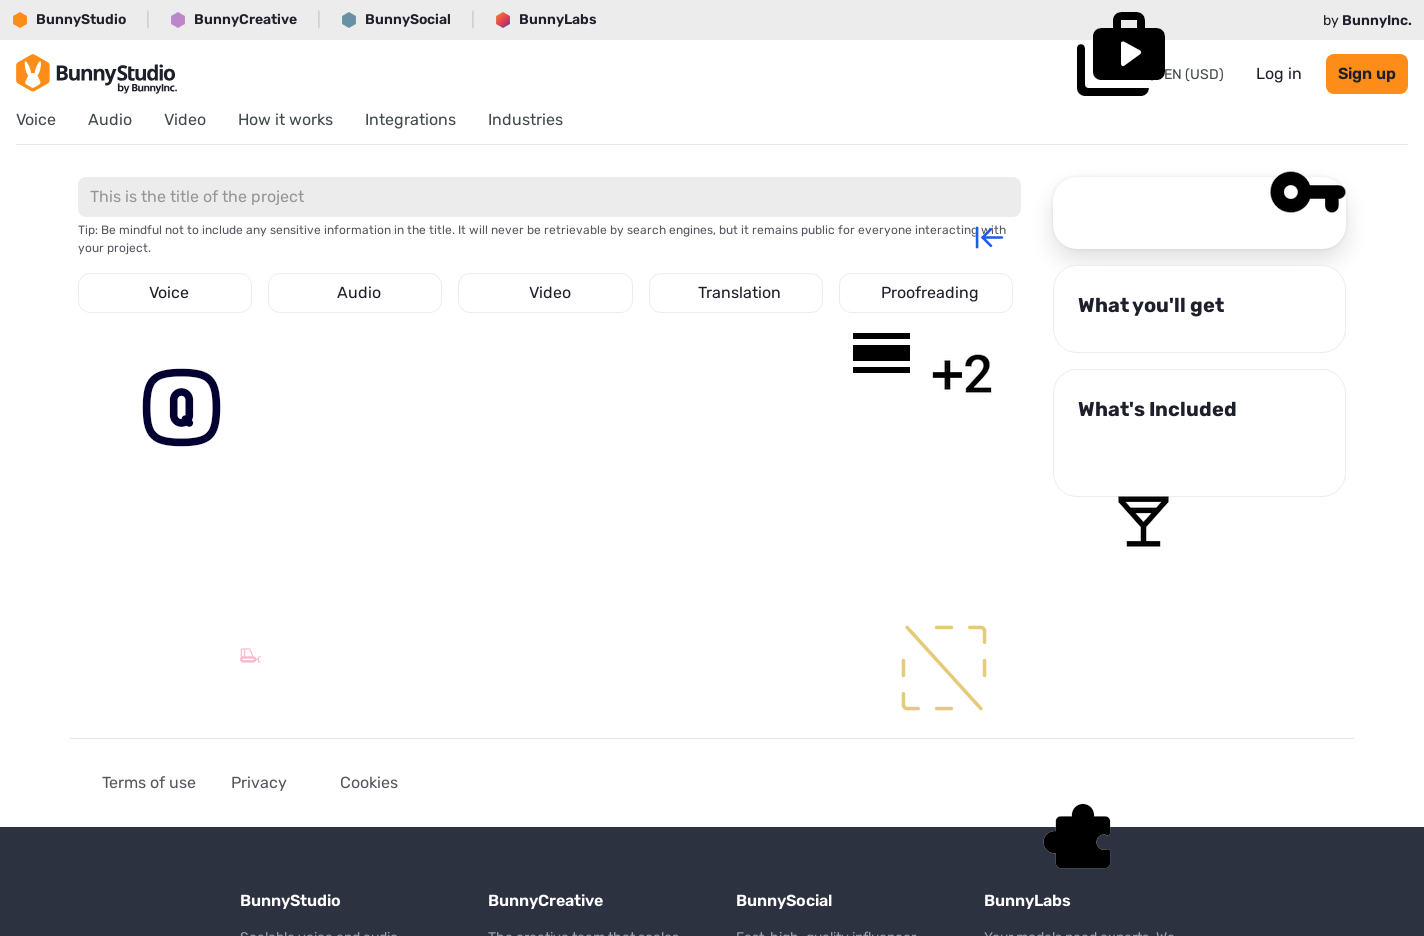 Image resolution: width=1424 pixels, height=936 pixels. I want to click on access VPN or secure connection settings, so click(1308, 192).